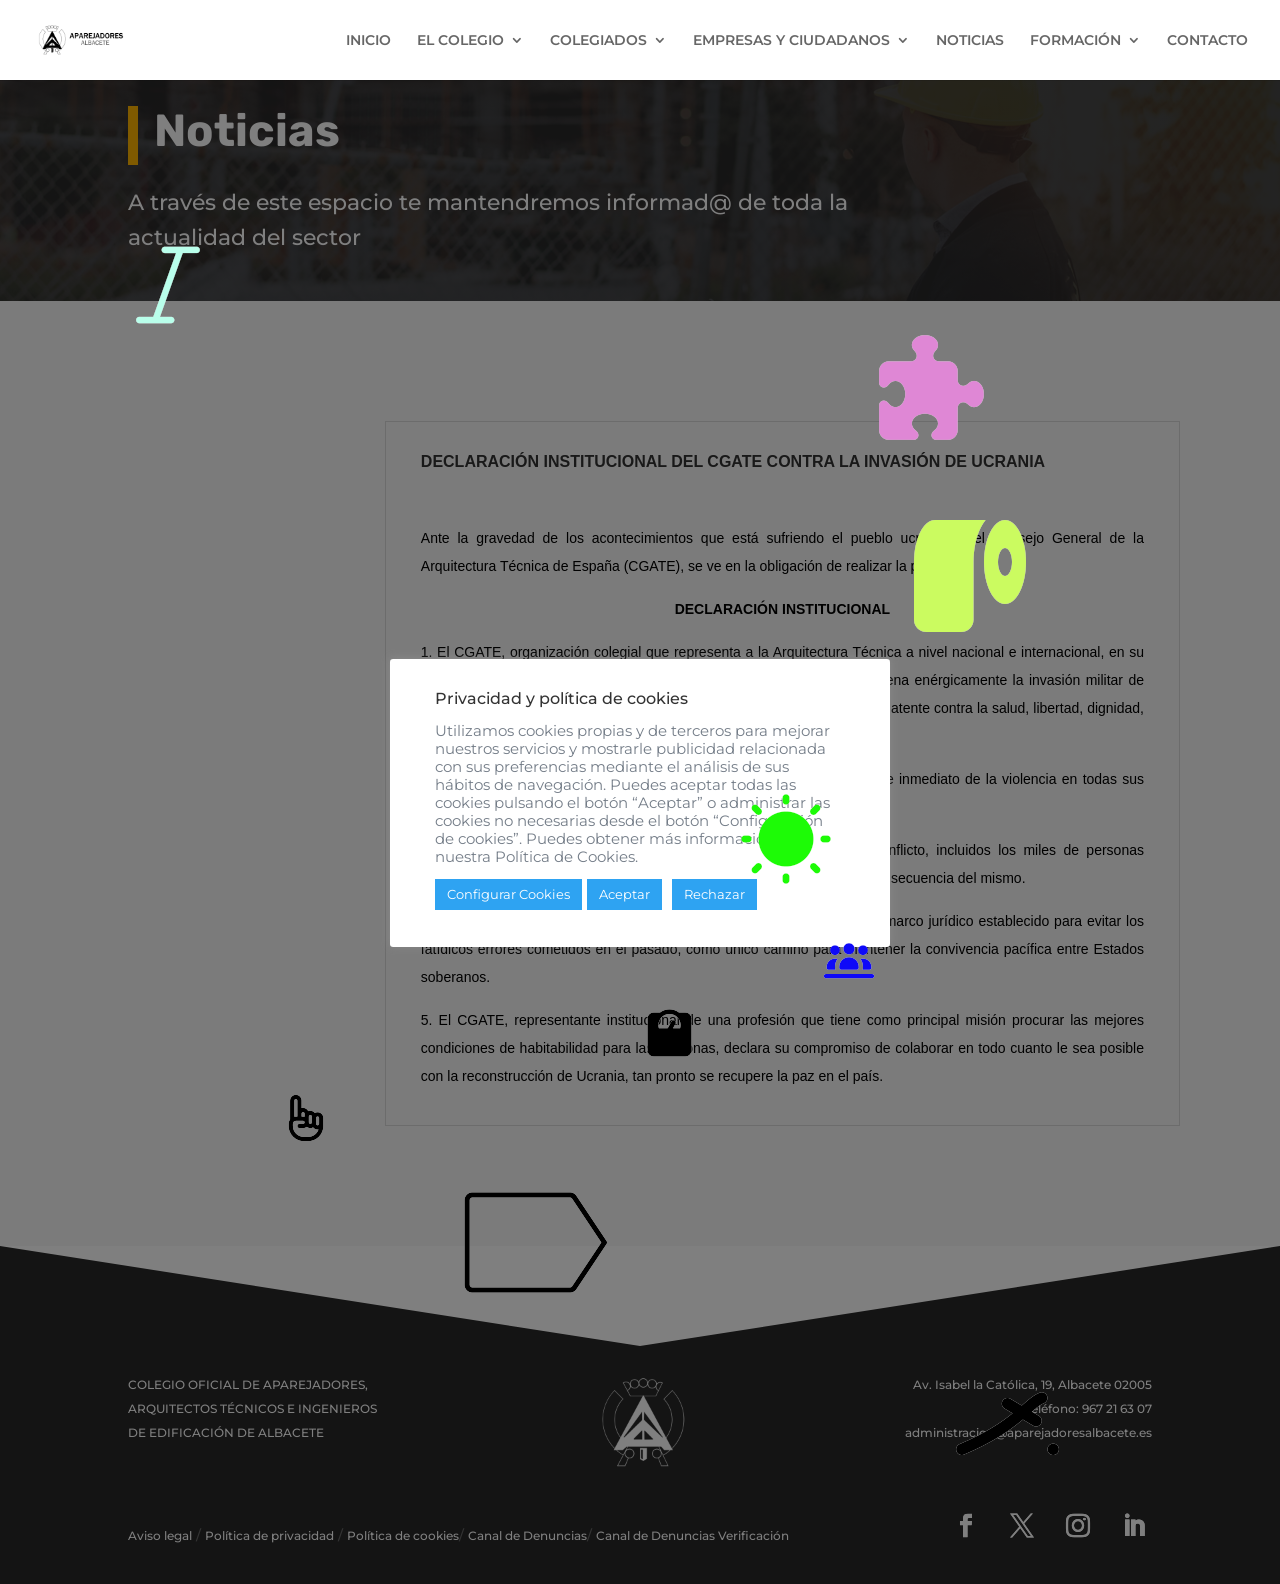 This screenshot has width=1280, height=1584. What do you see at coordinates (1007, 1426) in the screenshot?
I see `indicates maldivian rufiyaa currency` at bounding box center [1007, 1426].